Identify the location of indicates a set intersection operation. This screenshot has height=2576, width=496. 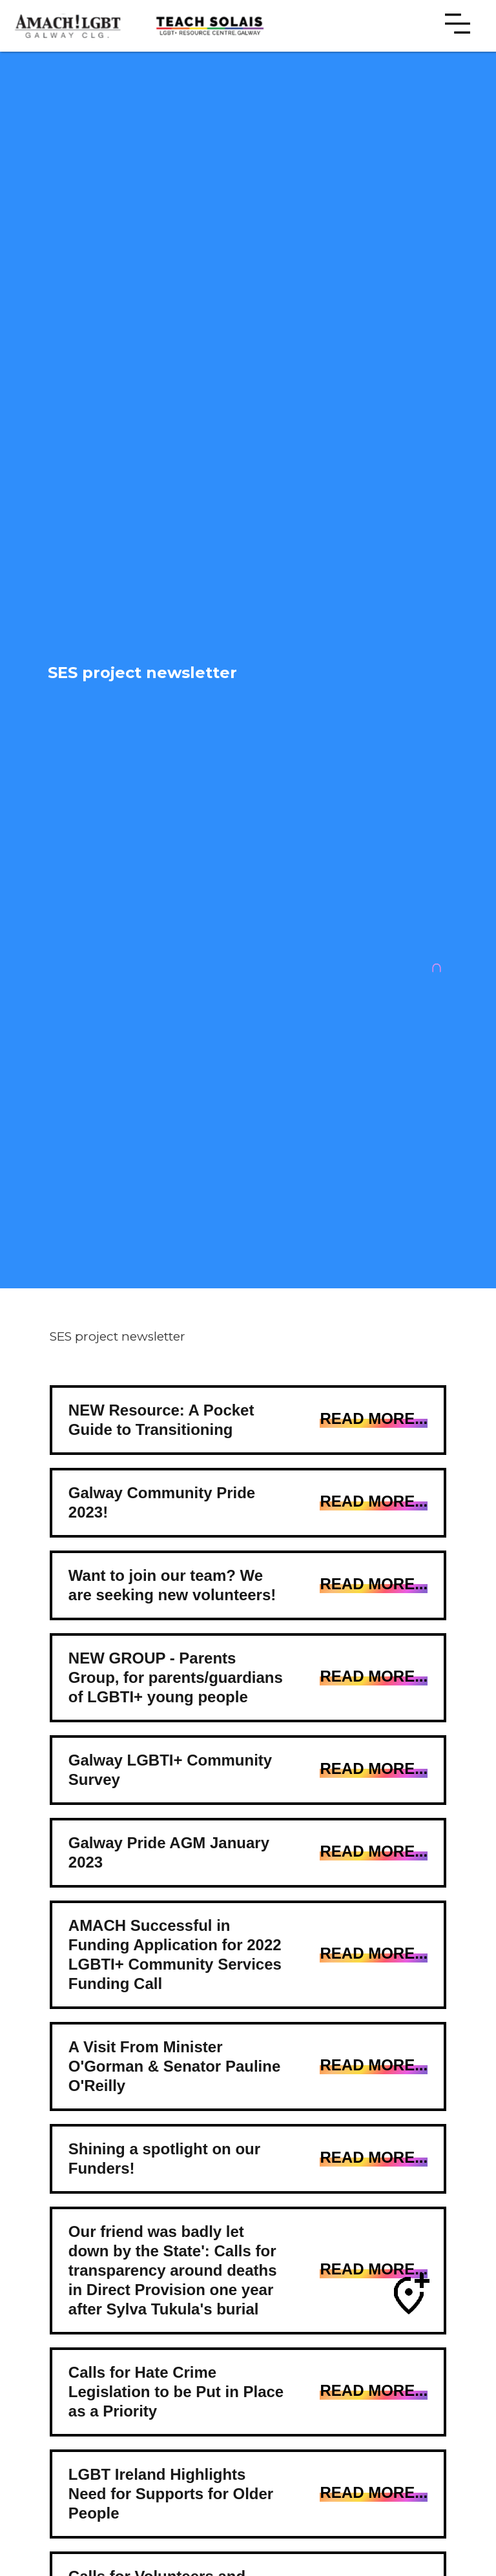
(437, 968).